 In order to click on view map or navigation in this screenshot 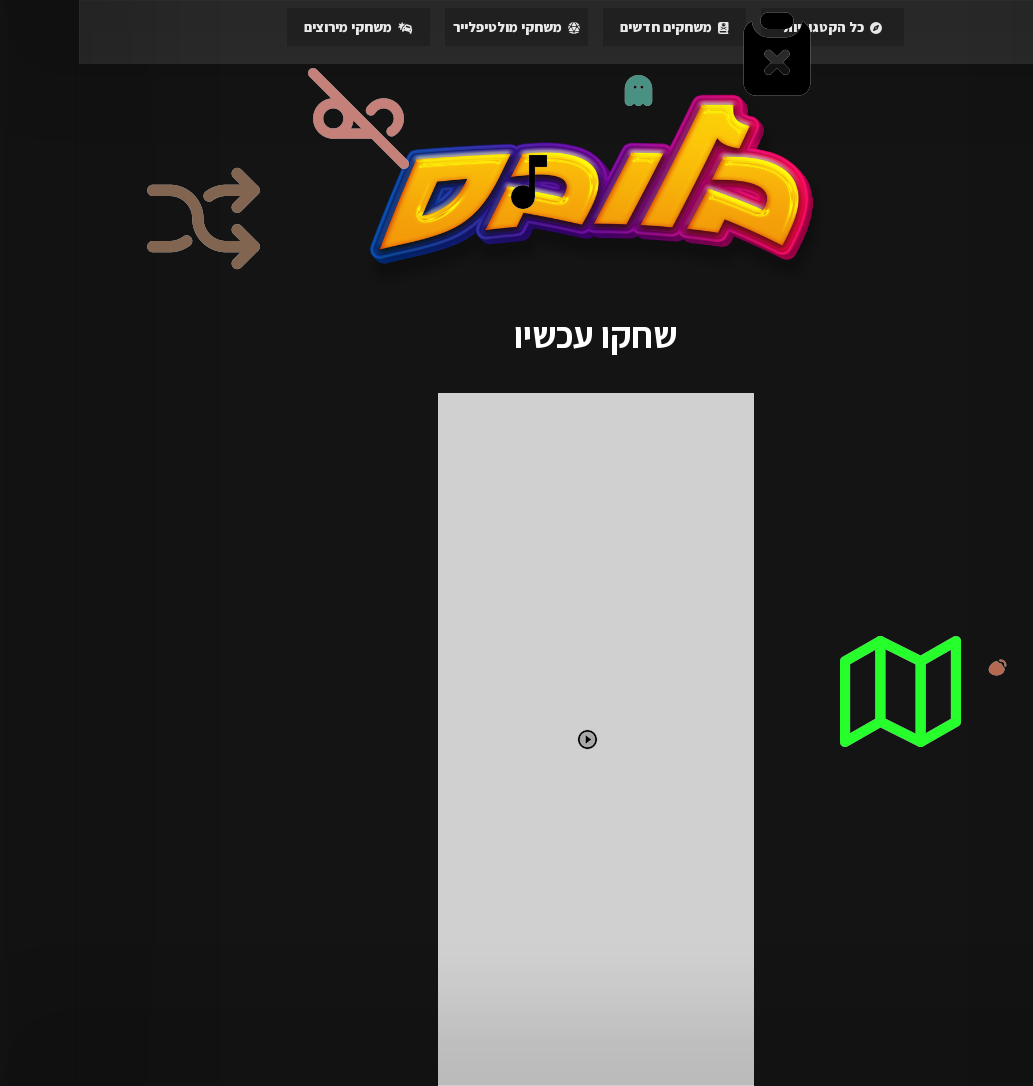, I will do `click(900, 691)`.